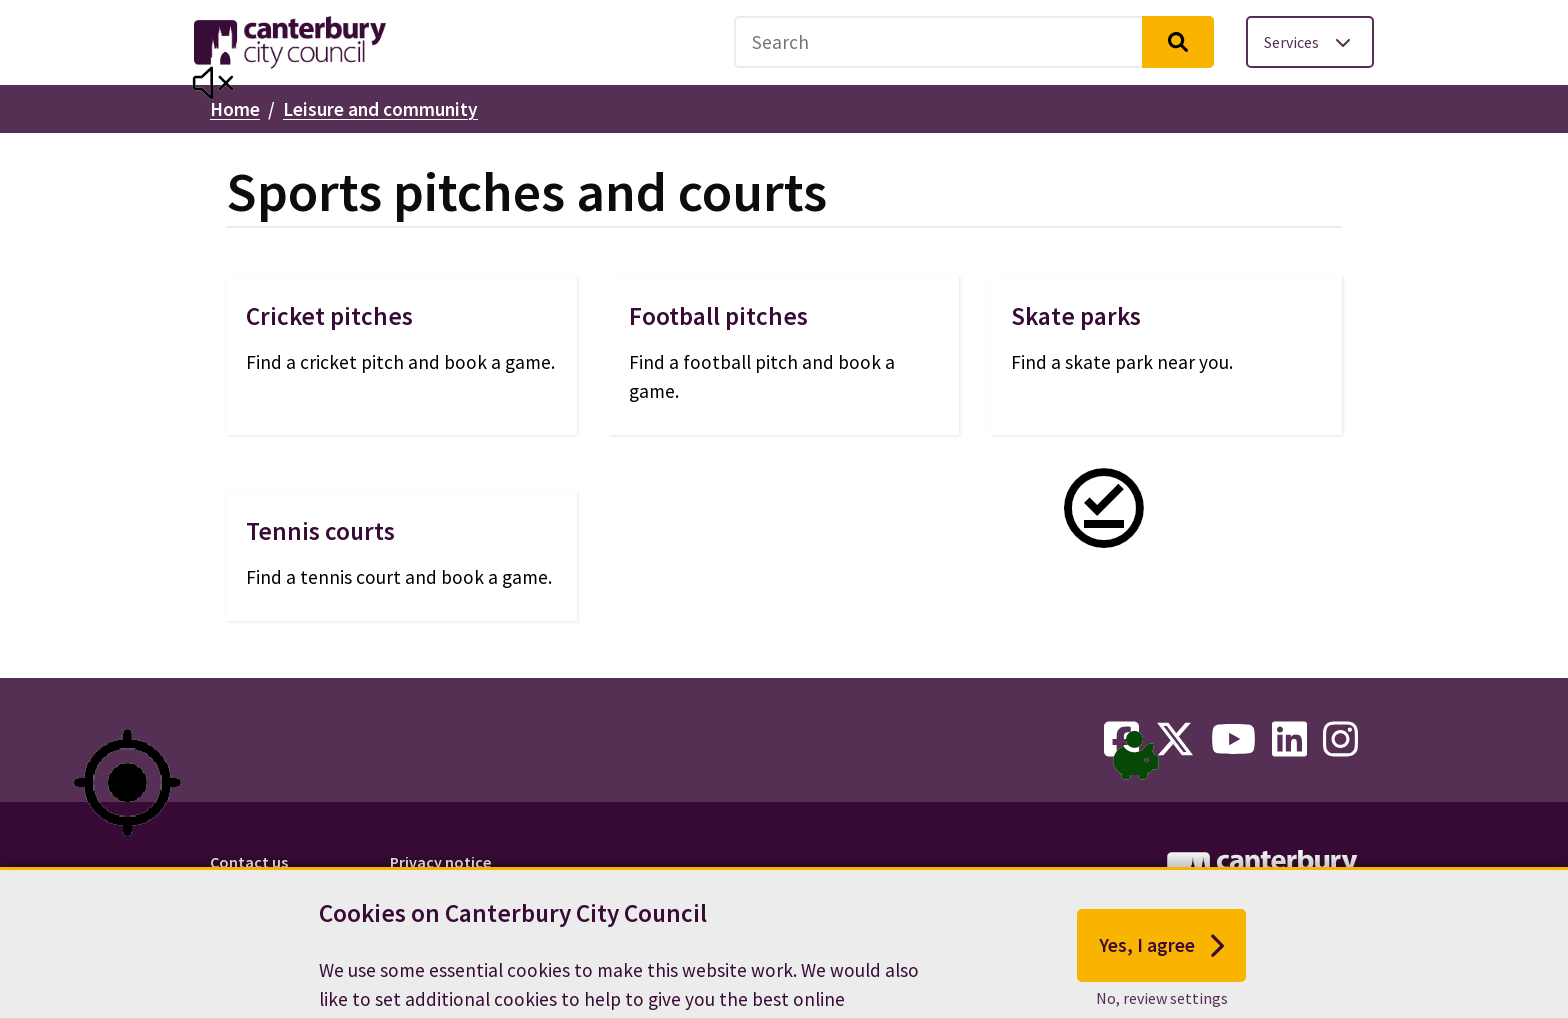 The width and height of the screenshot is (1568, 1018). Describe the element at coordinates (1104, 508) in the screenshot. I see `indicates content is available offline` at that location.